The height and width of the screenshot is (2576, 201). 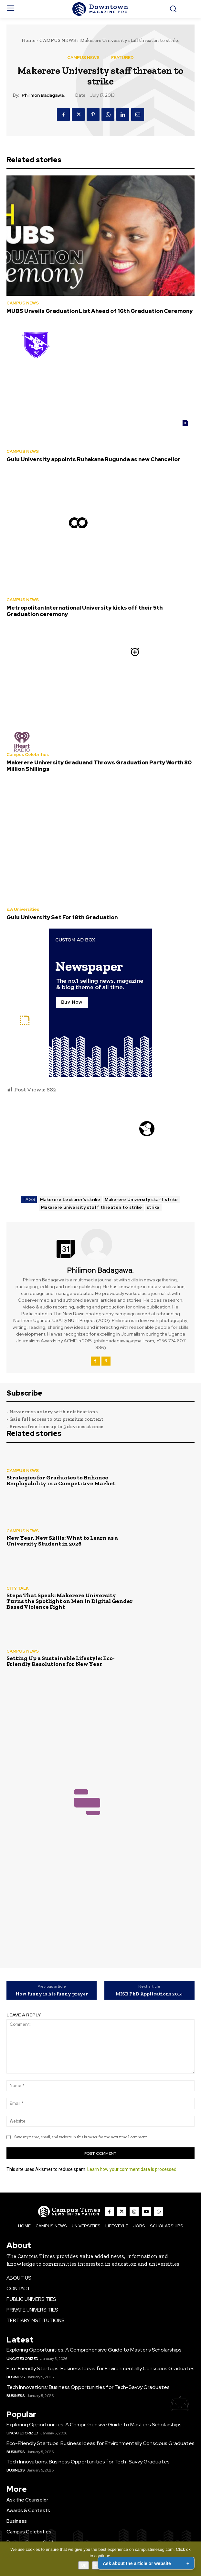 What do you see at coordinates (78, 523) in the screenshot?
I see `open google colab` at bounding box center [78, 523].